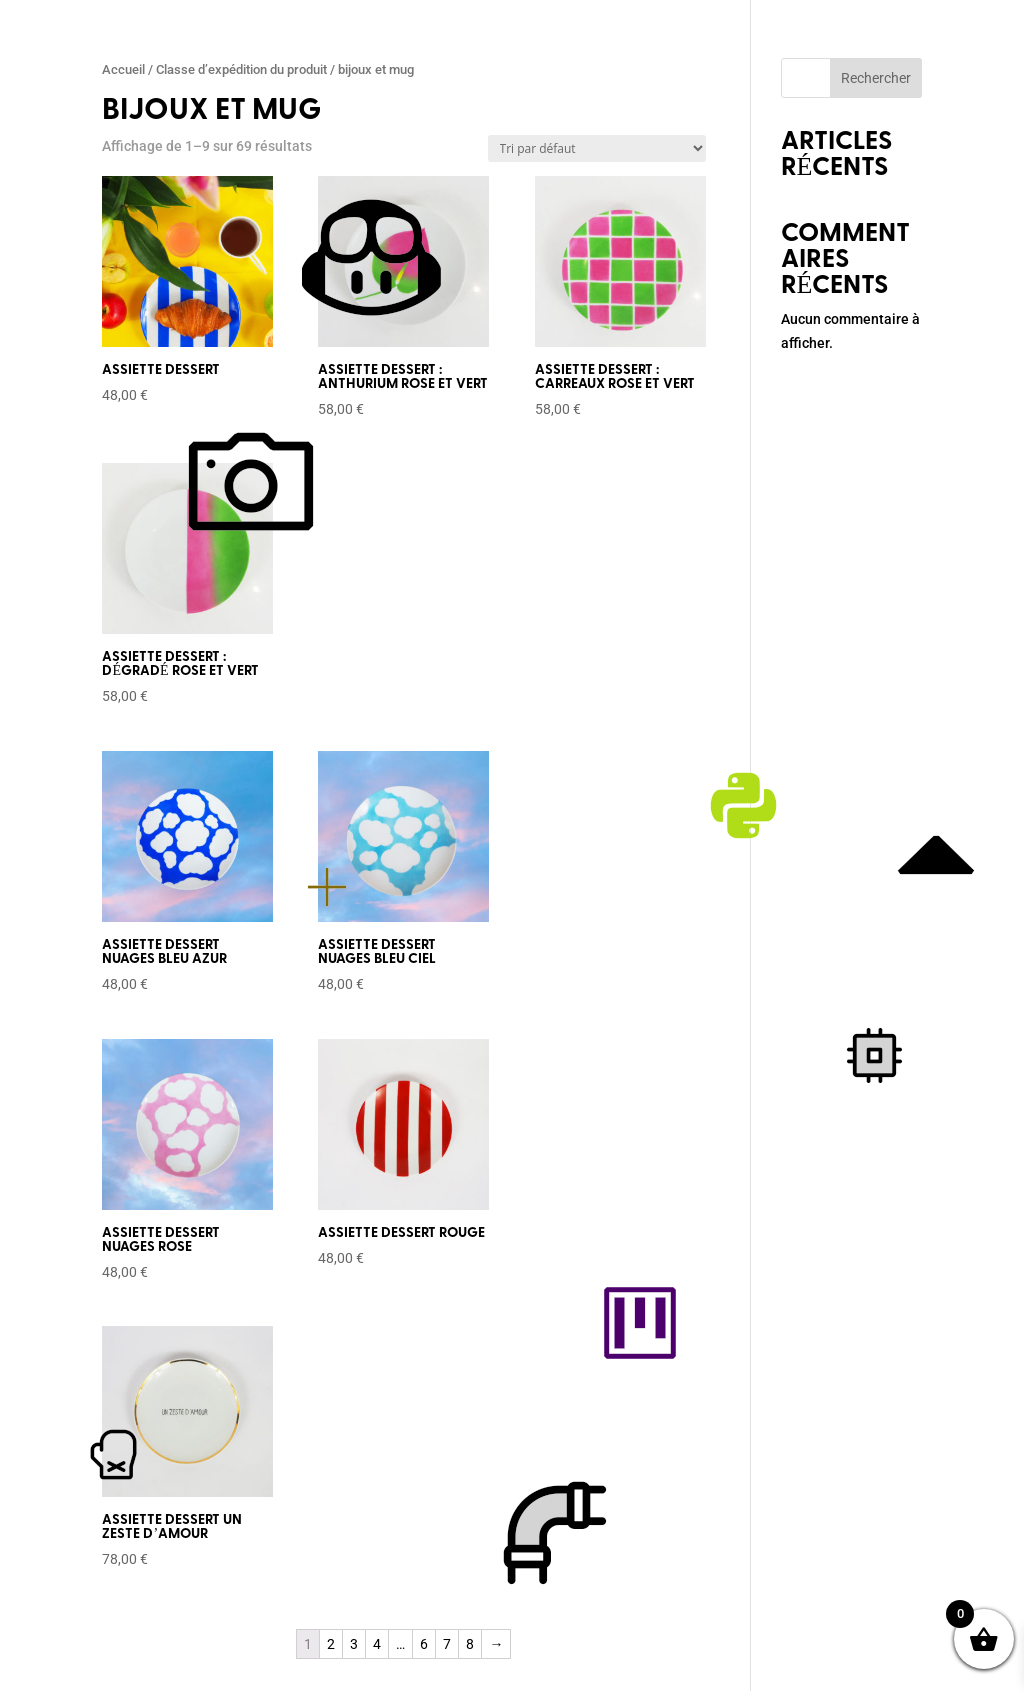  What do you see at coordinates (251, 486) in the screenshot?
I see `take a photo or screenshot` at bounding box center [251, 486].